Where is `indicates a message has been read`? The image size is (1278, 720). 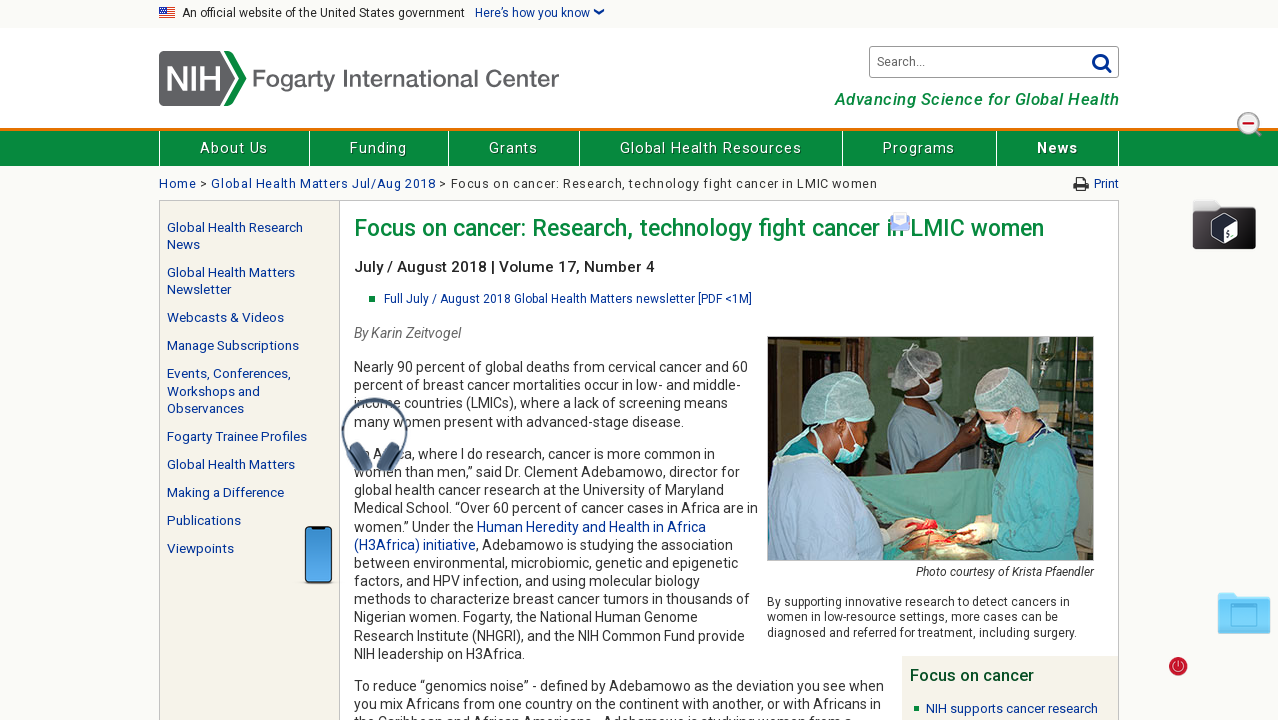
indicates a message has been read is located at coordinates (900, 222).